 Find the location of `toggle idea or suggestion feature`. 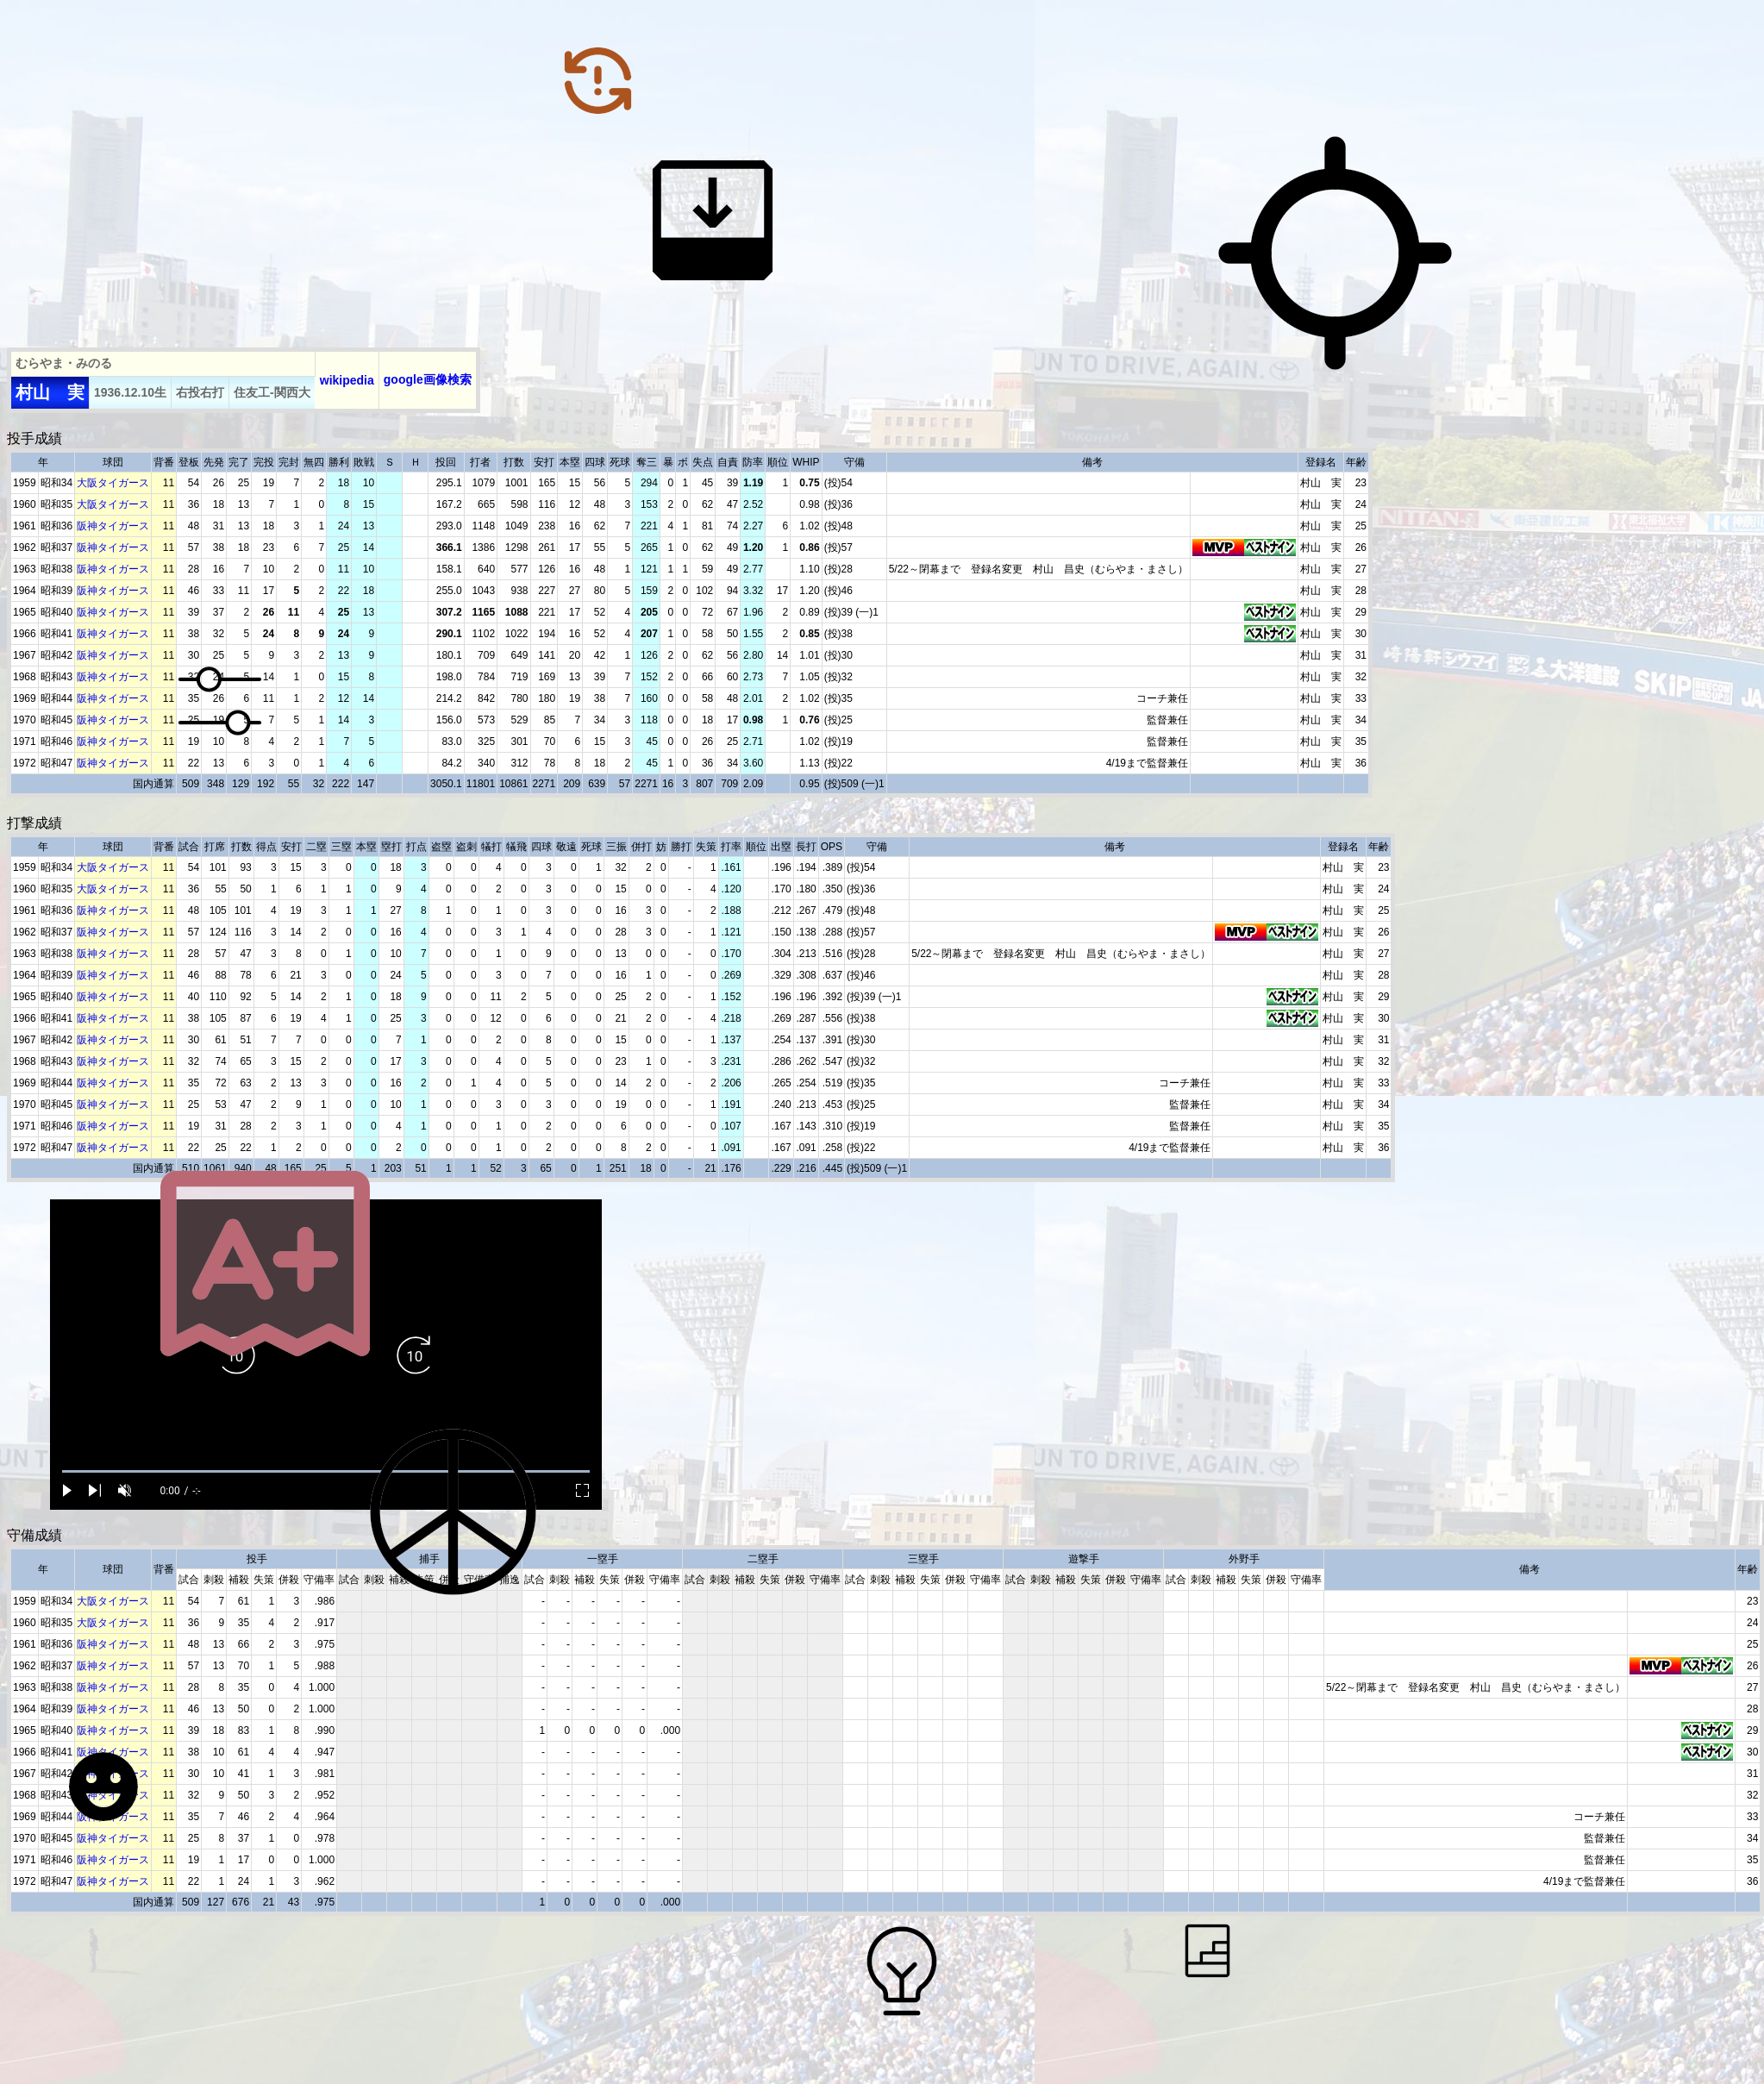

toggle idea or suggestion feature is located at coordinates (902, 1971).